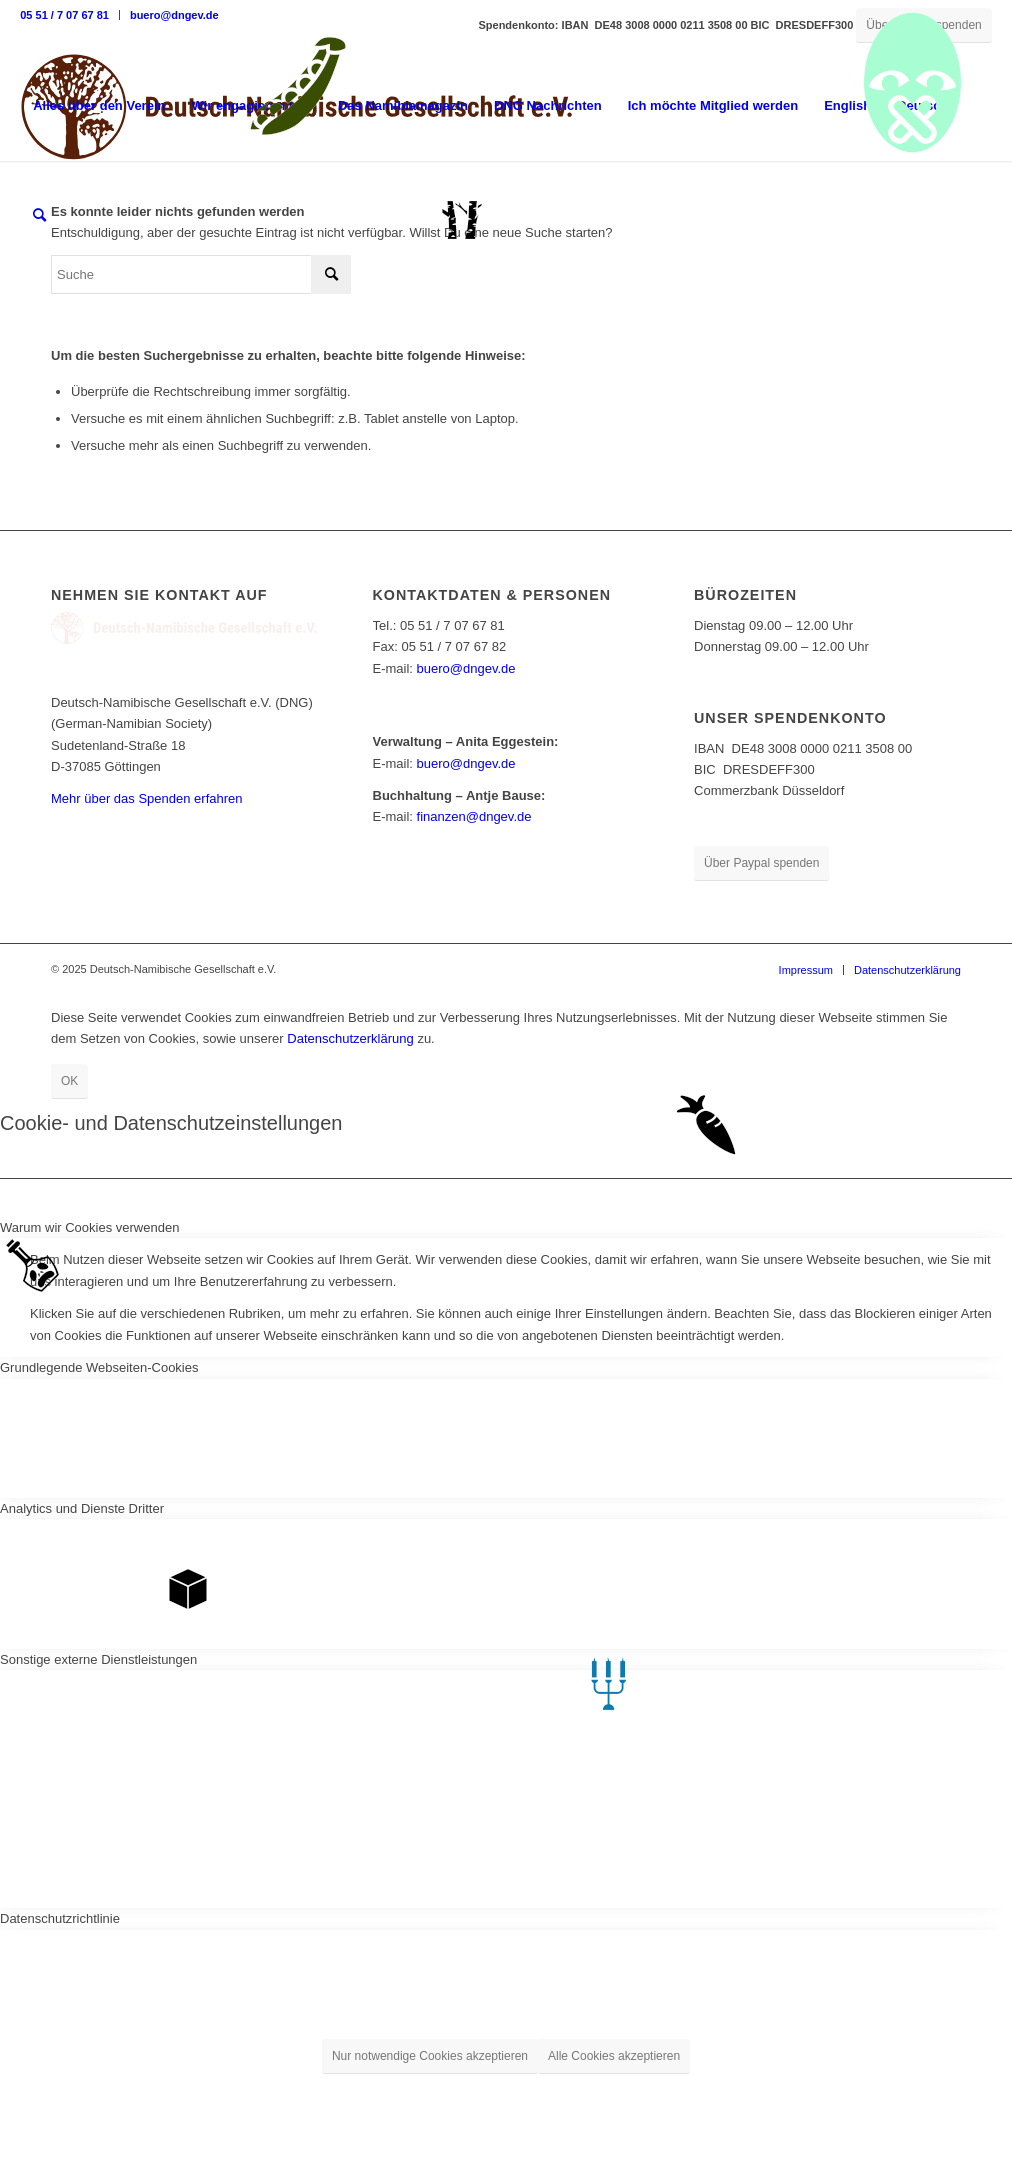 Image resolution: width=1012 pixels, height=2171 pixels. I want to click on unlit candelabra indicating inactive or disabled lighting, so click(608, 1683).